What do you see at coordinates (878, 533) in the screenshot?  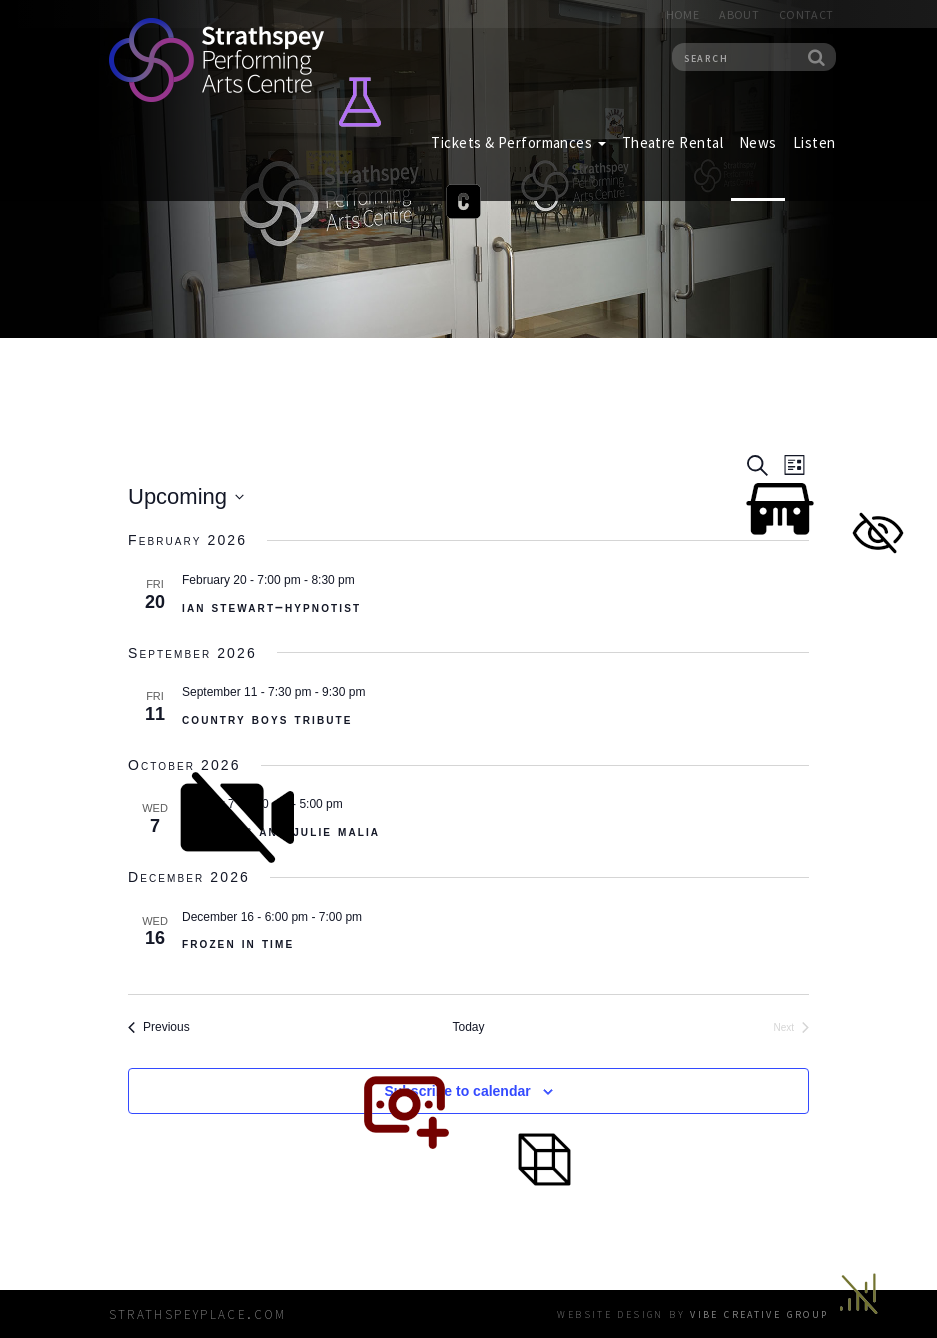 I see `hide password or sensitive content` at bounding box center [878, 533].